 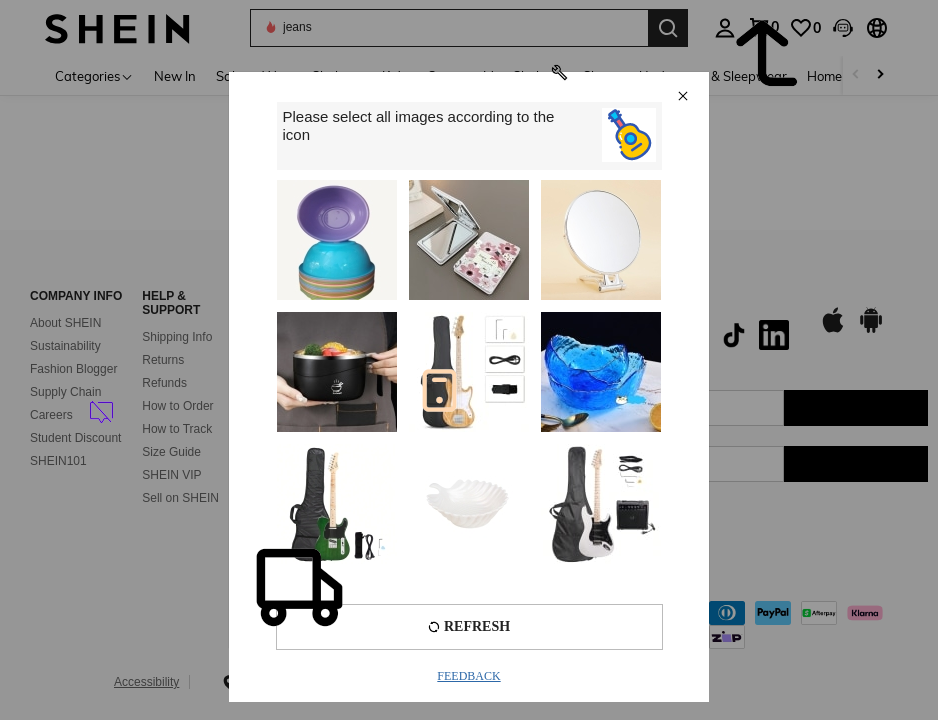 What do you see at coordinates (101, 411) in the screenshot?
I see `mute or disable chat notifications` at bounding box center [101, 411].